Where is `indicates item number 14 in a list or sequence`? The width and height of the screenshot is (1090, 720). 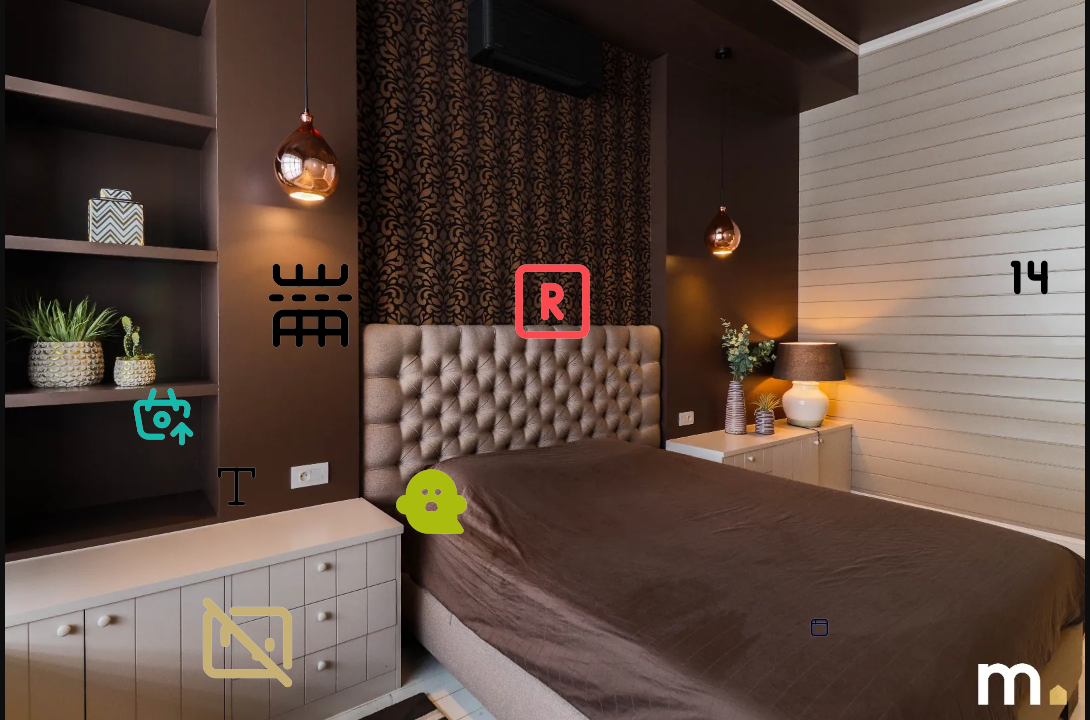
indicates item number 14 in a list or sequence is located at coordinates (1027, 277).